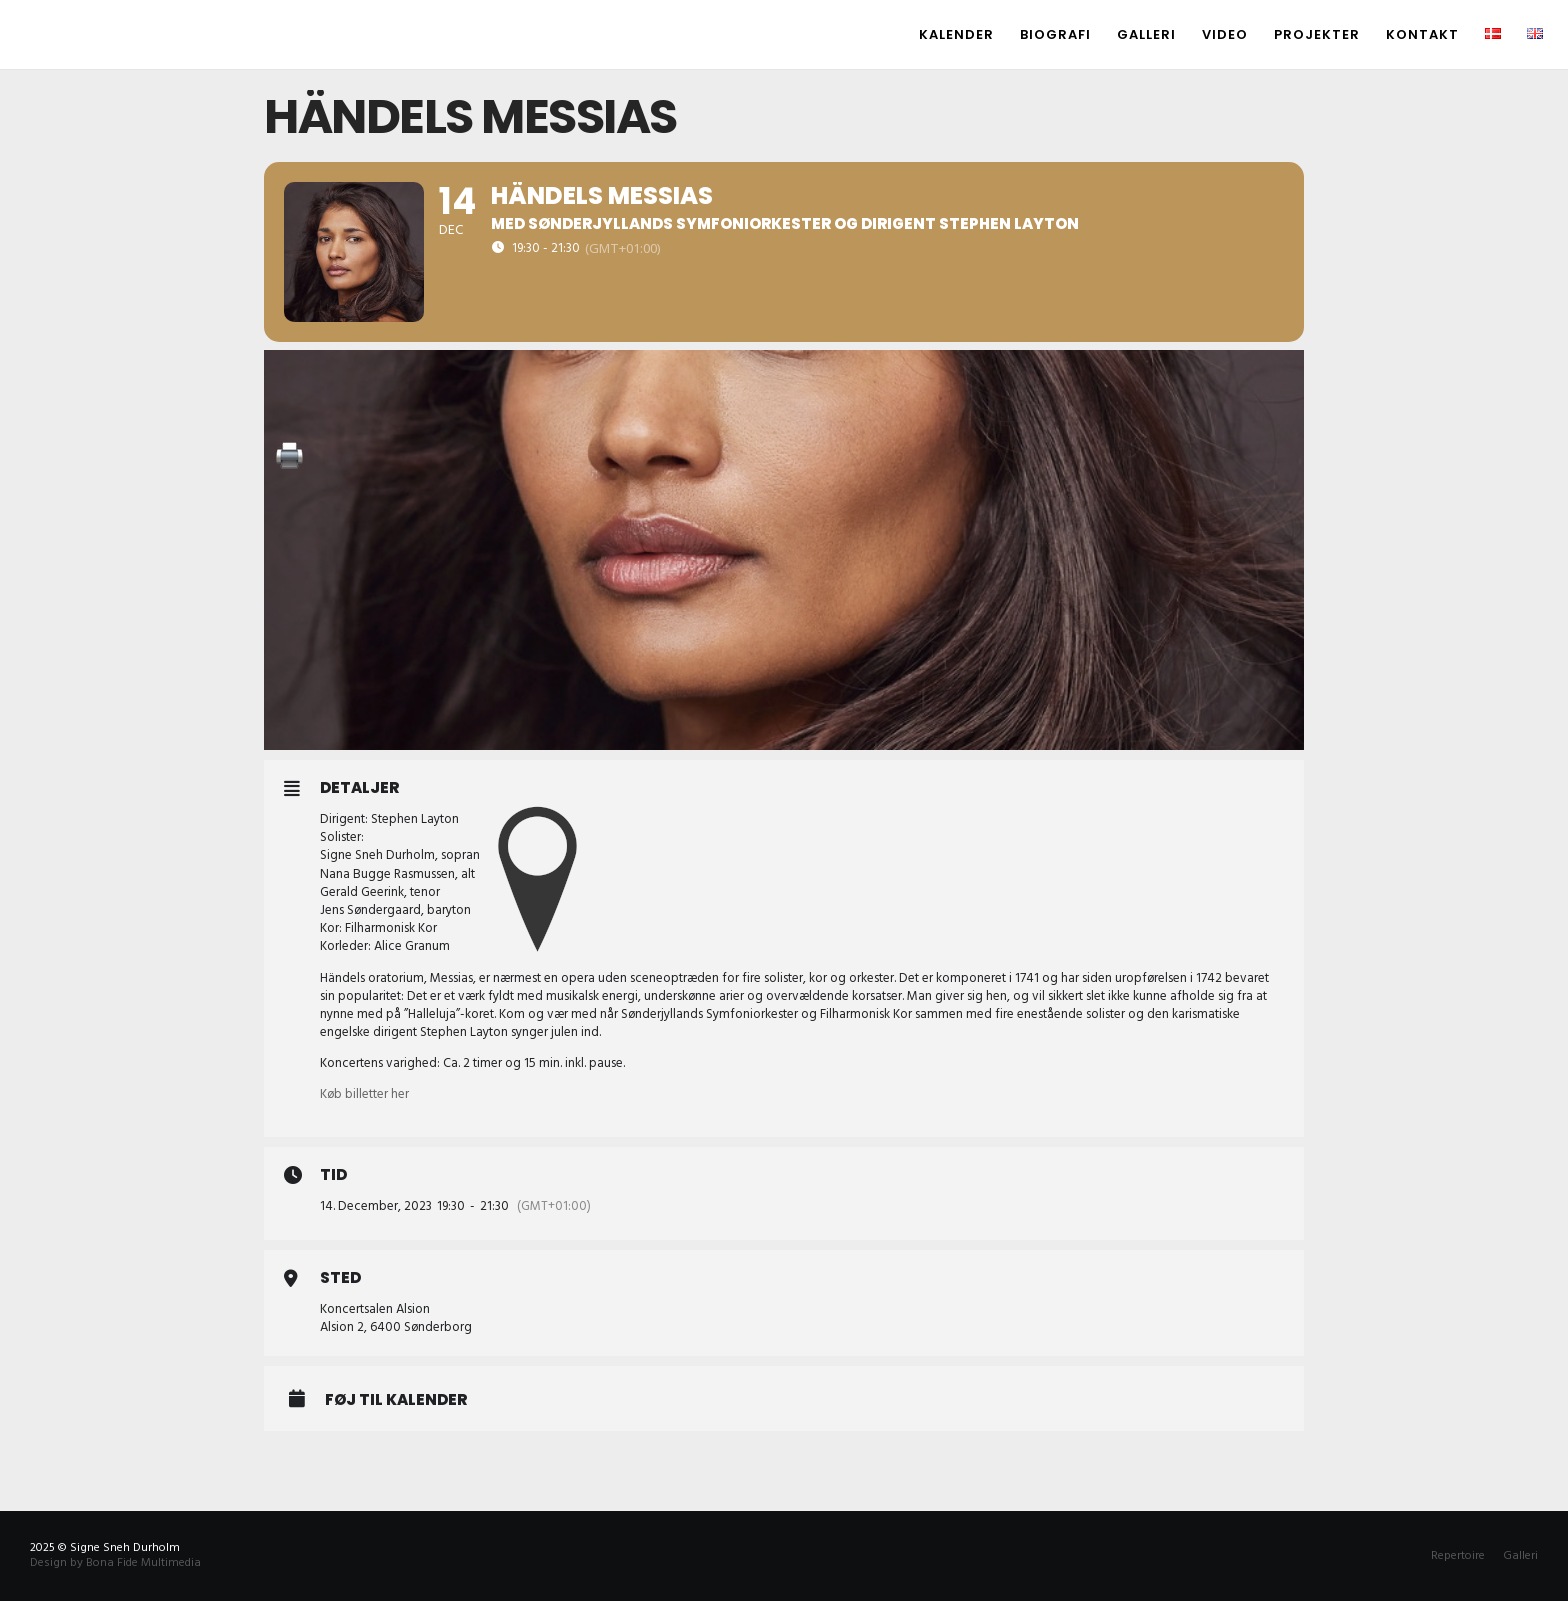  Describe the element at coordinates (537, 875) in the screenshot. I see `open maps application` at that location.